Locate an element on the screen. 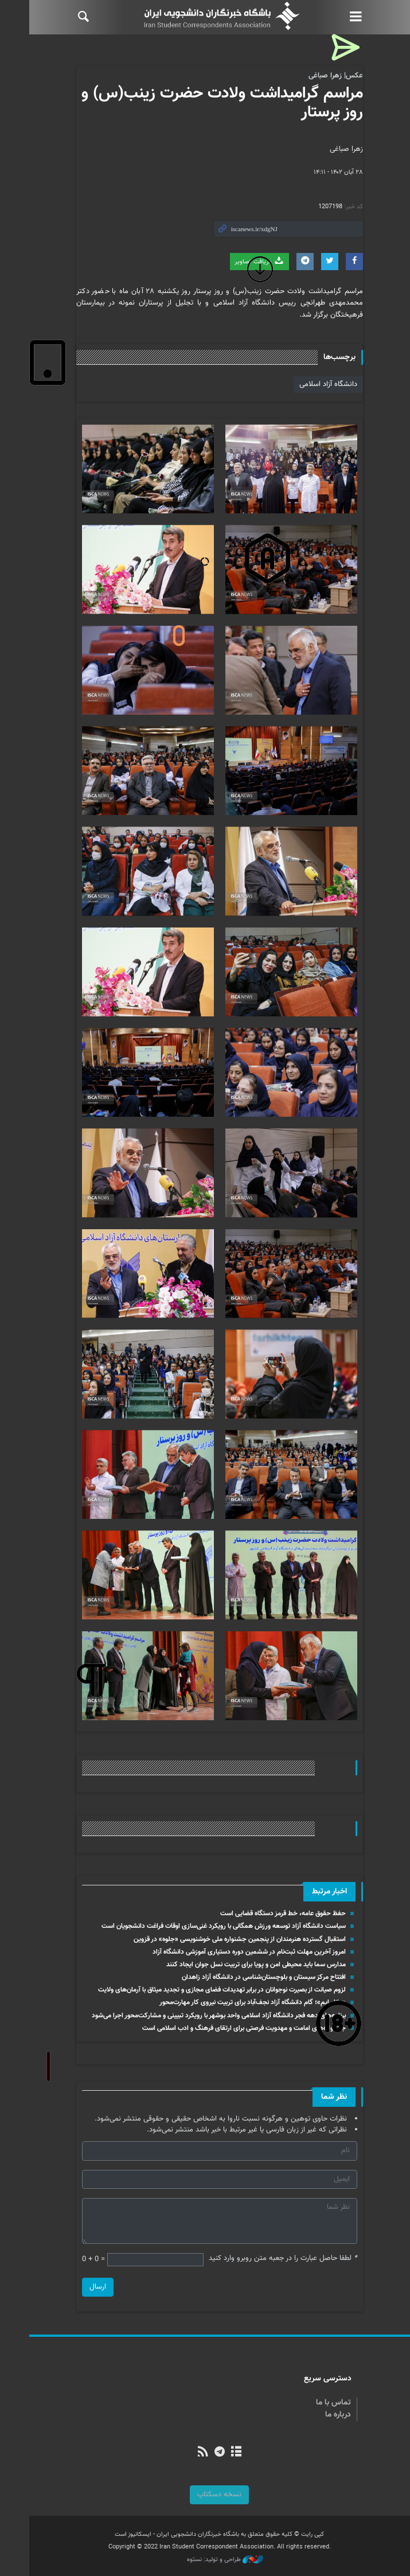  indicates zero items or empty count is located at coordinates (179, 636).